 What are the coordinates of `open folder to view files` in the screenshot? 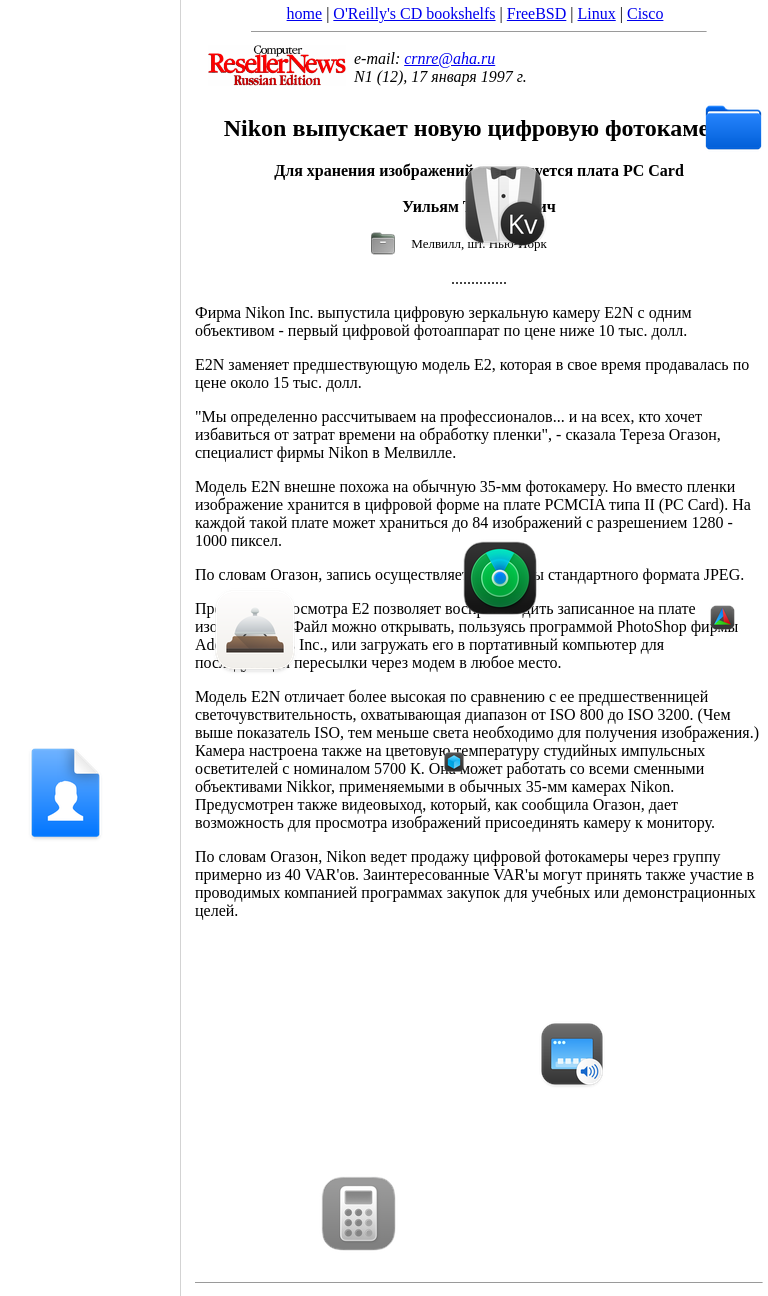 It's located at (733, 127).